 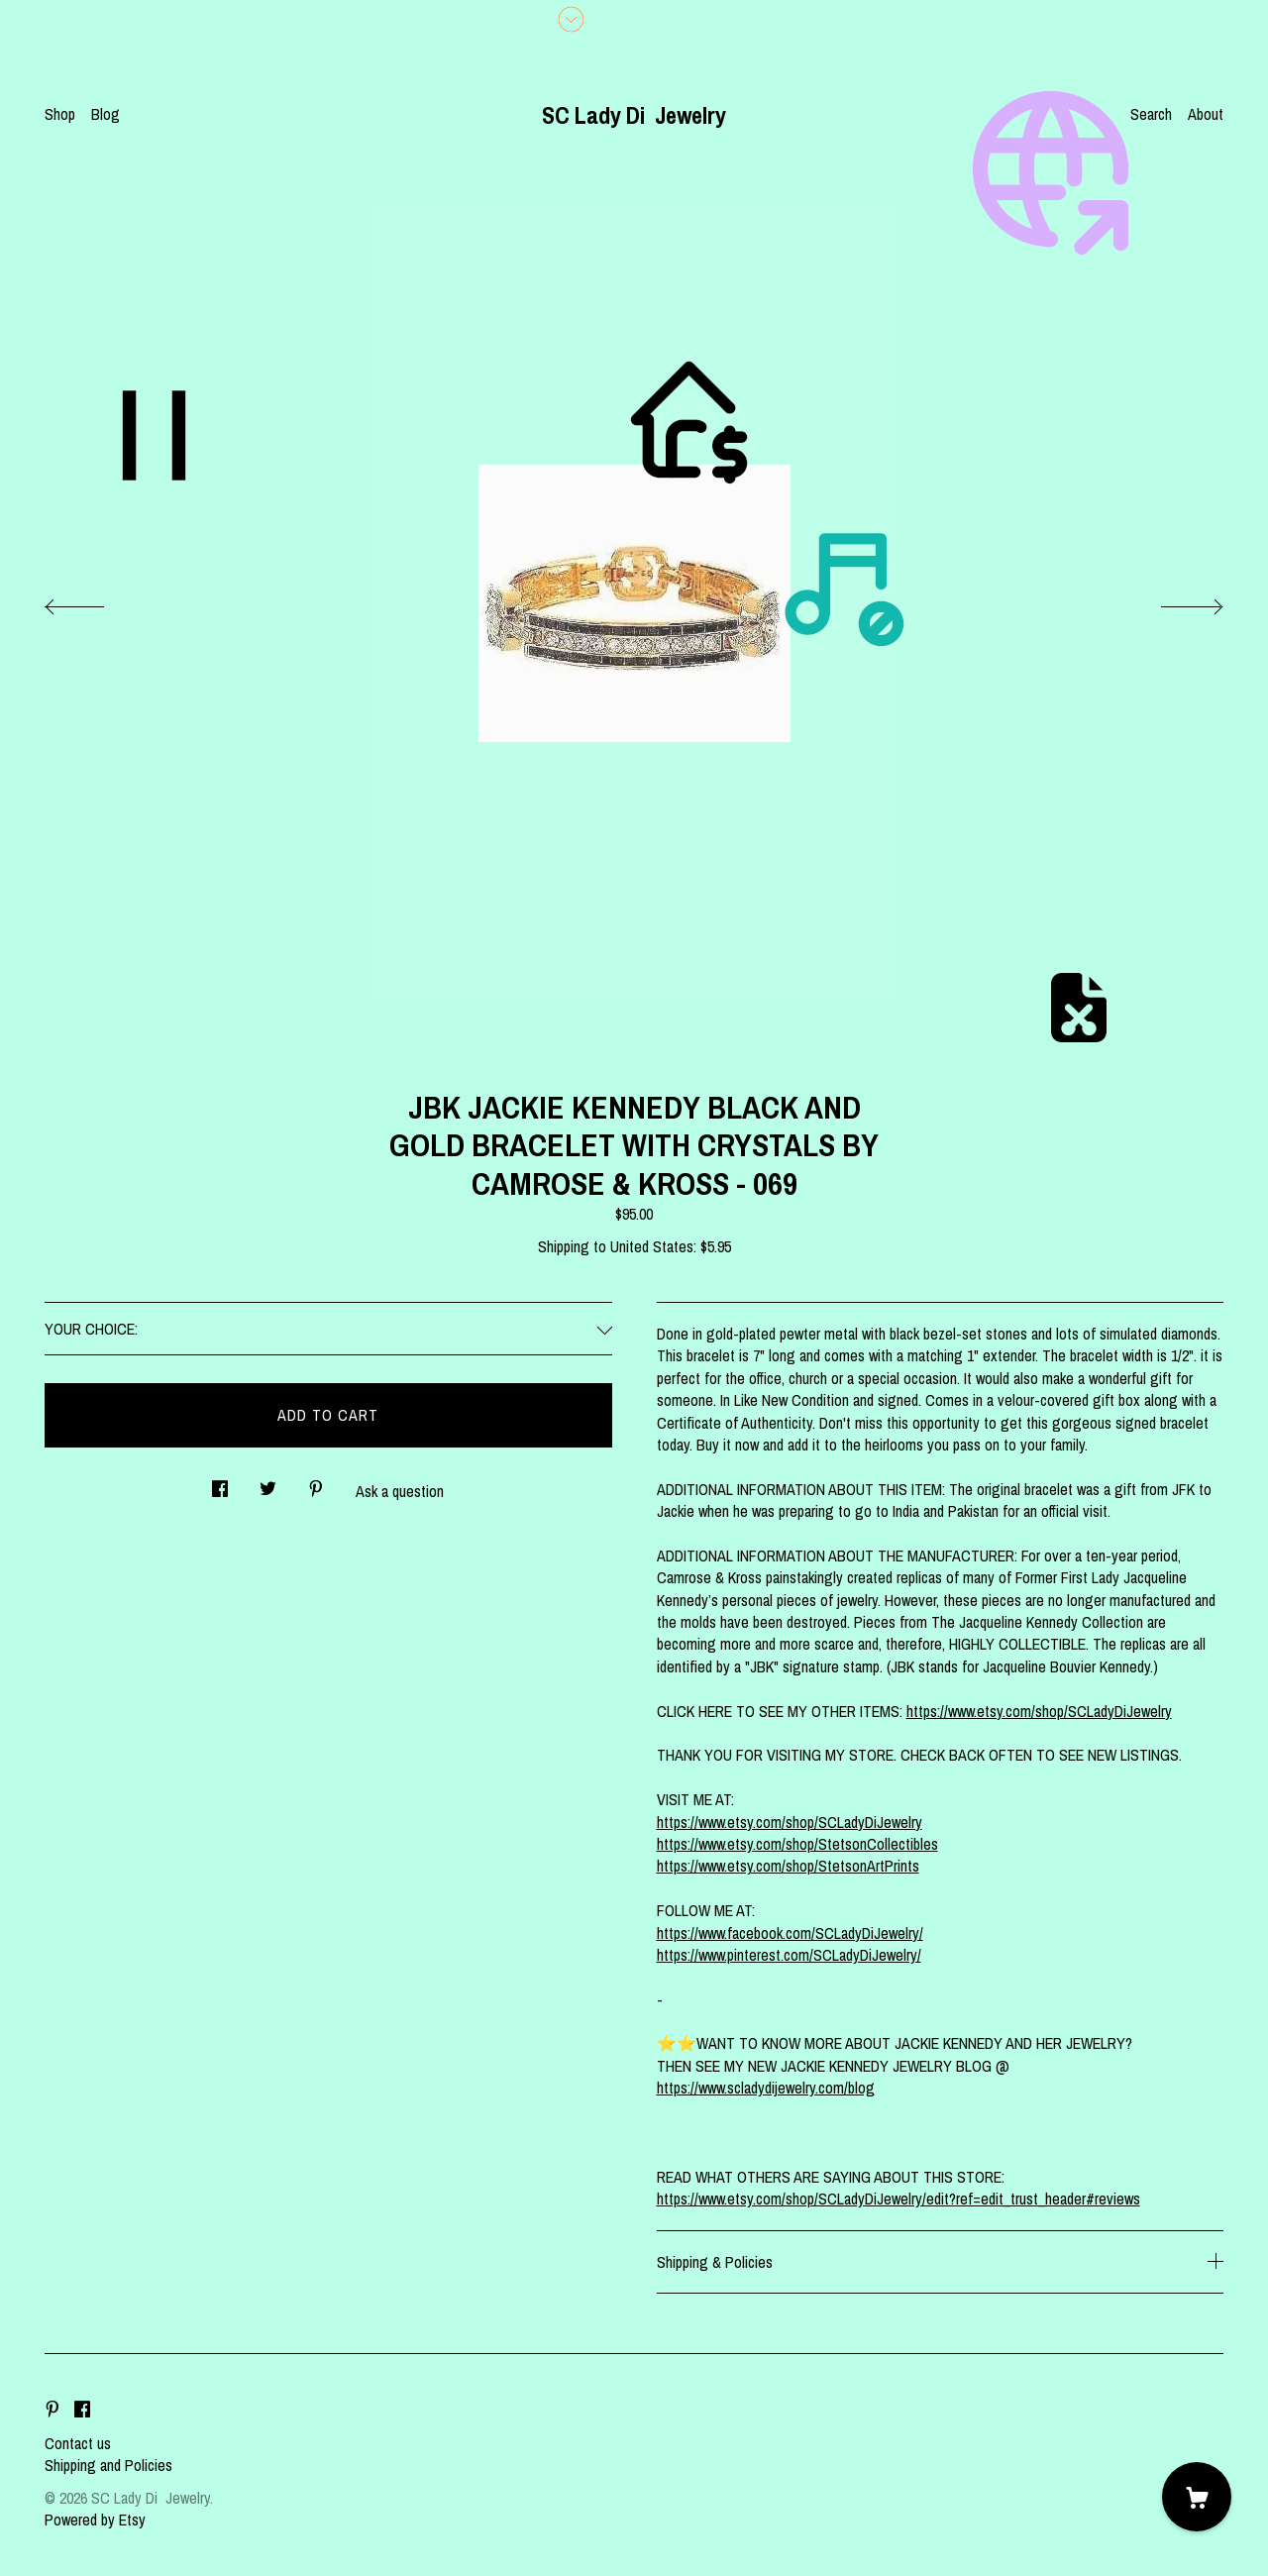 I want to click on share content to the web, so click(x=1050, y=168).